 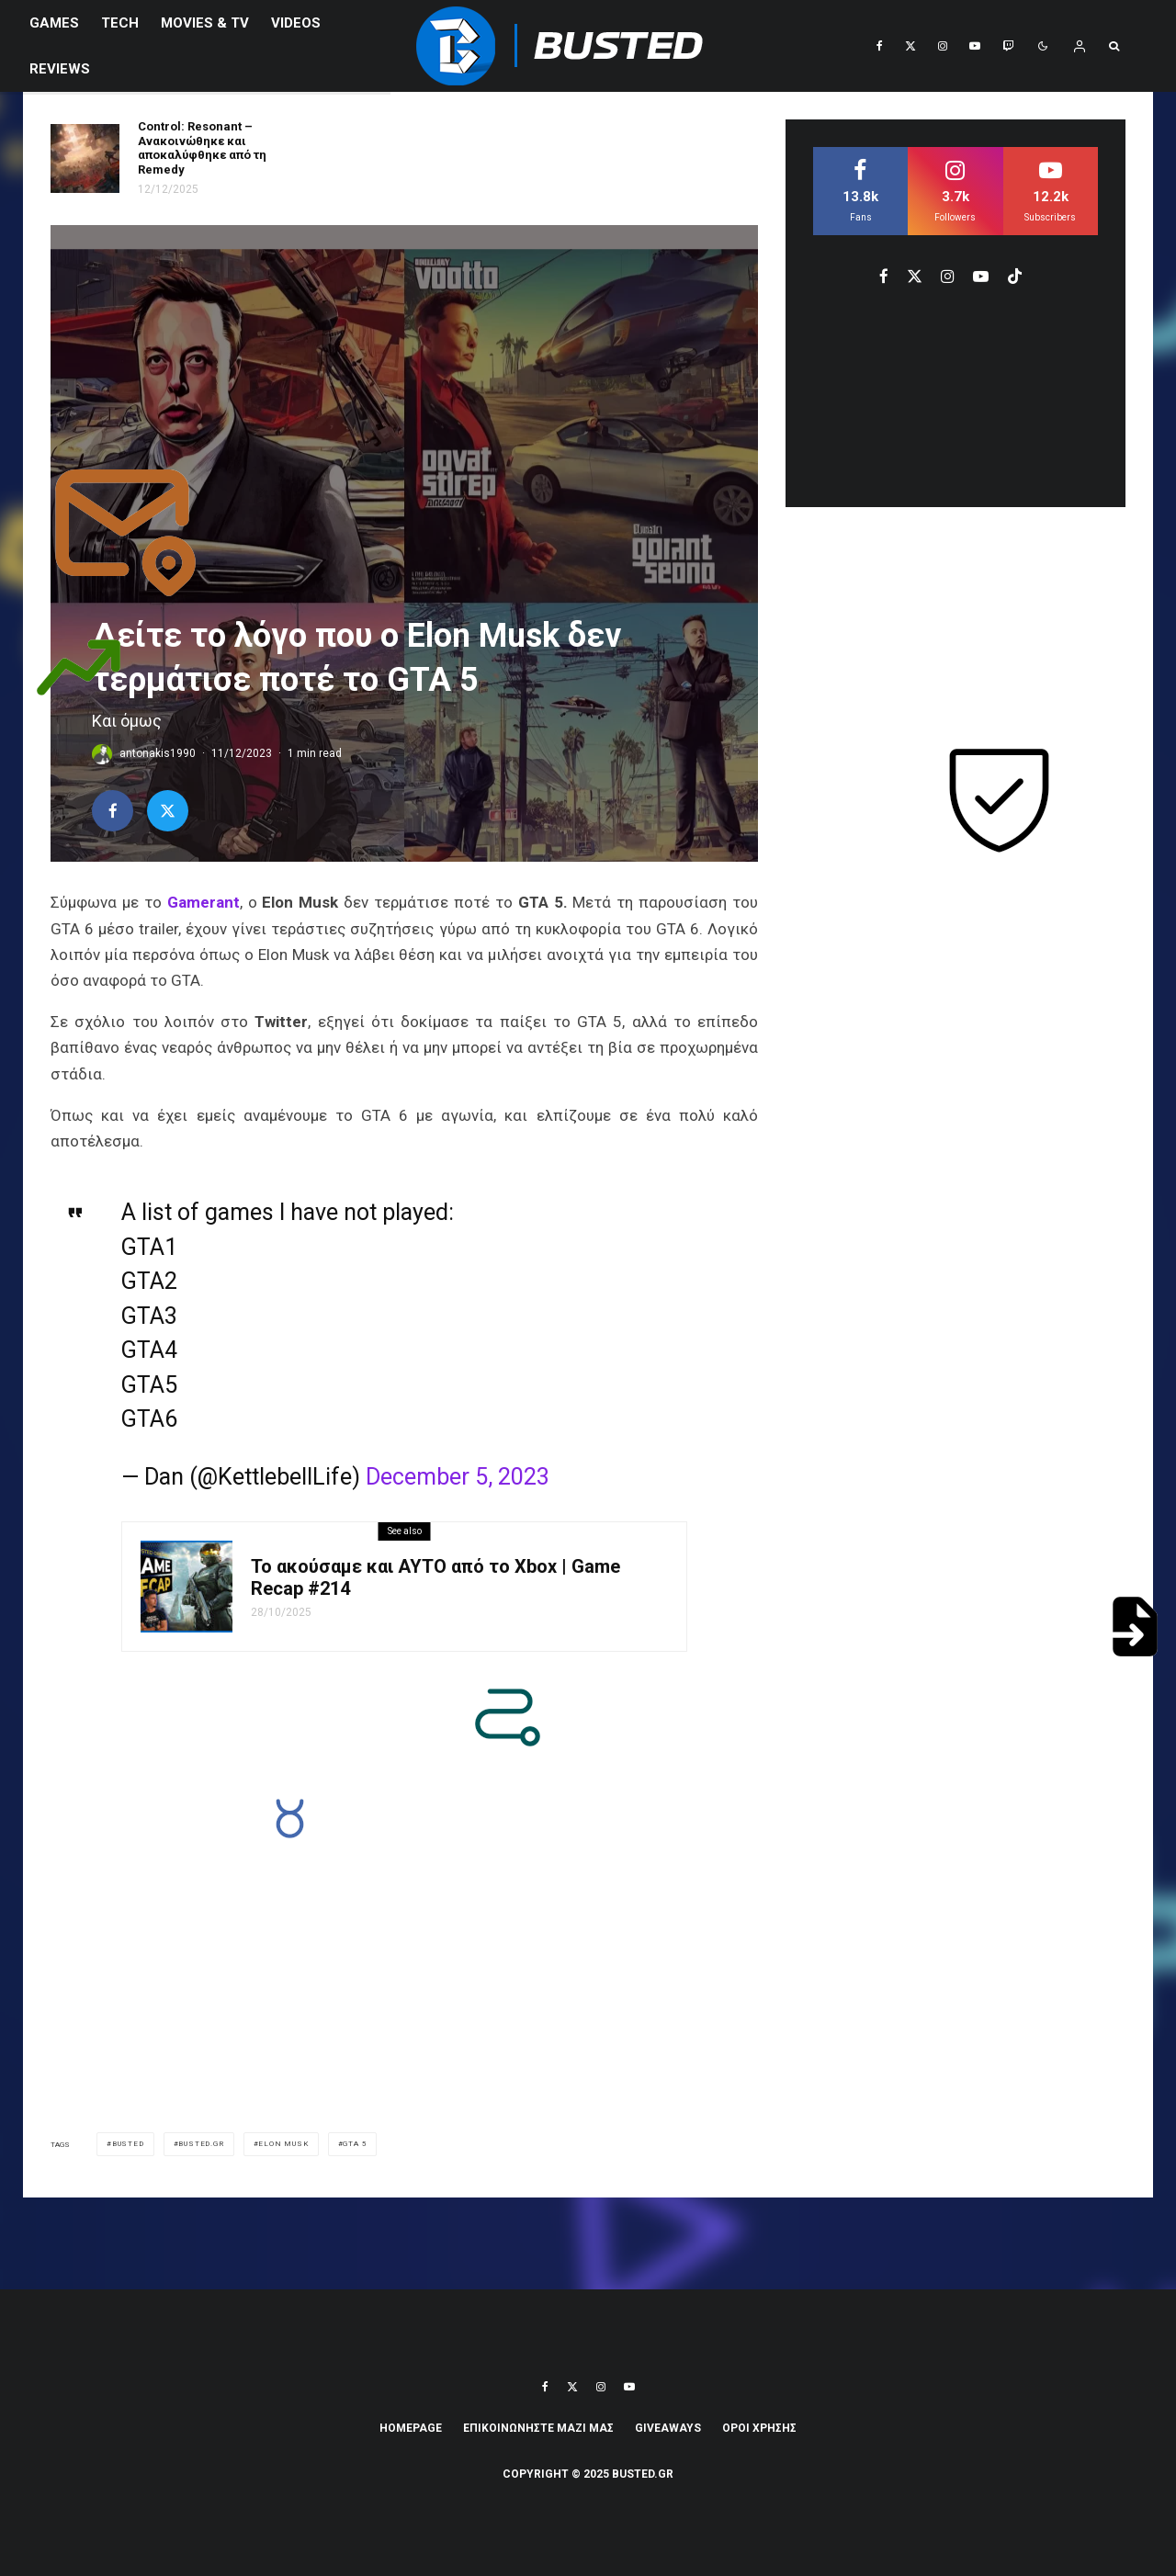 I want to click on indicates taurus zodiac sign, so click(x=289, y=1818).